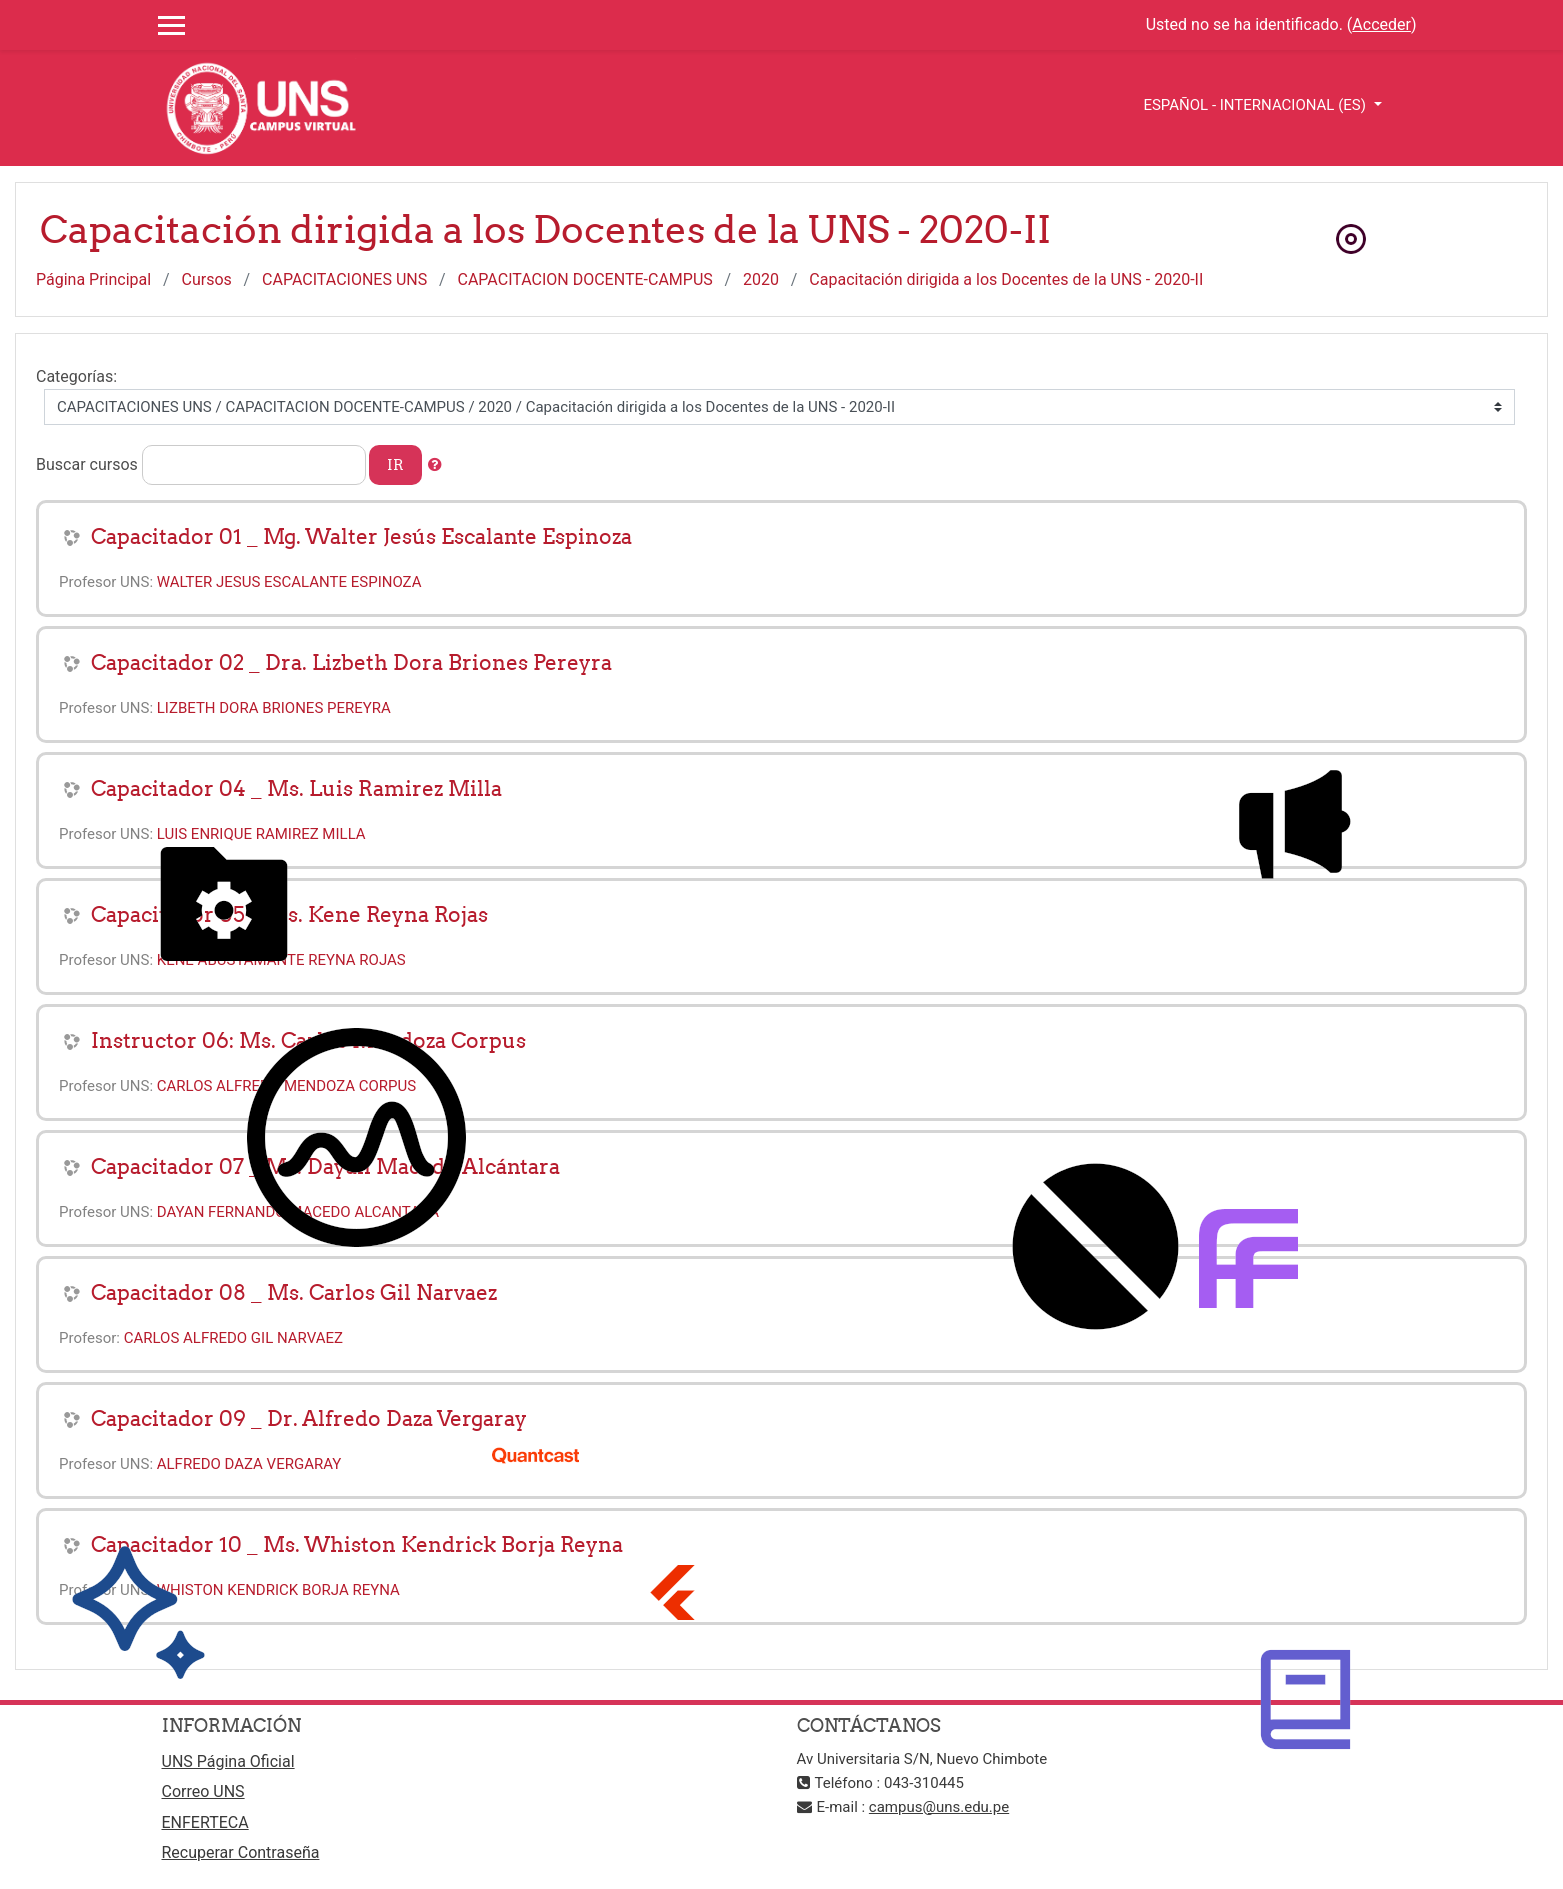 The height and width of the screenshot is (1889, 1563). Describe the element at coordinates (1290, 821) in the screenshot. I see `make an announcement or broadcast` at that location.